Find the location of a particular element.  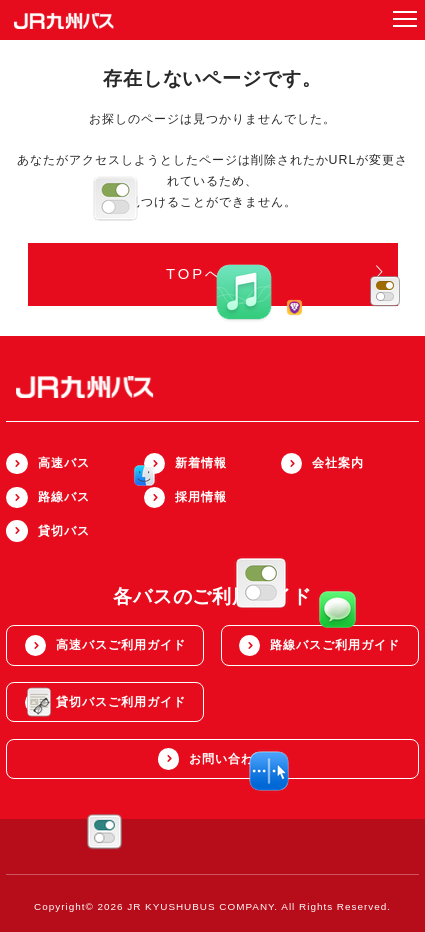

open gnome tweaks settings is located at coordinates (385, 291).